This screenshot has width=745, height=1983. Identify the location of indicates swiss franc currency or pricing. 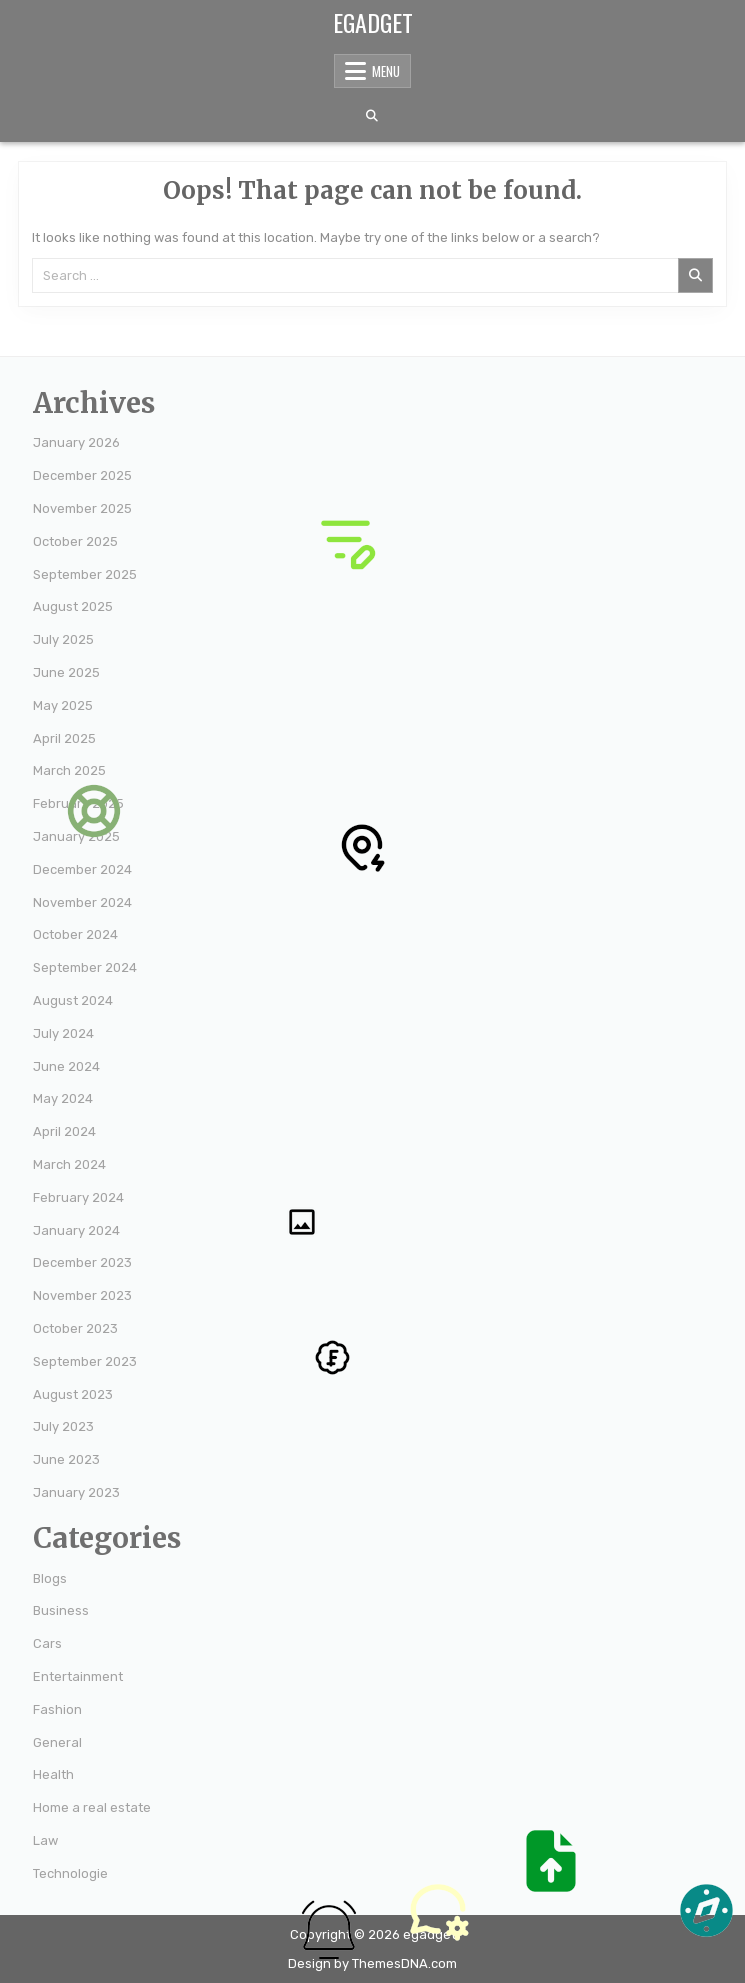
(332, 1357).